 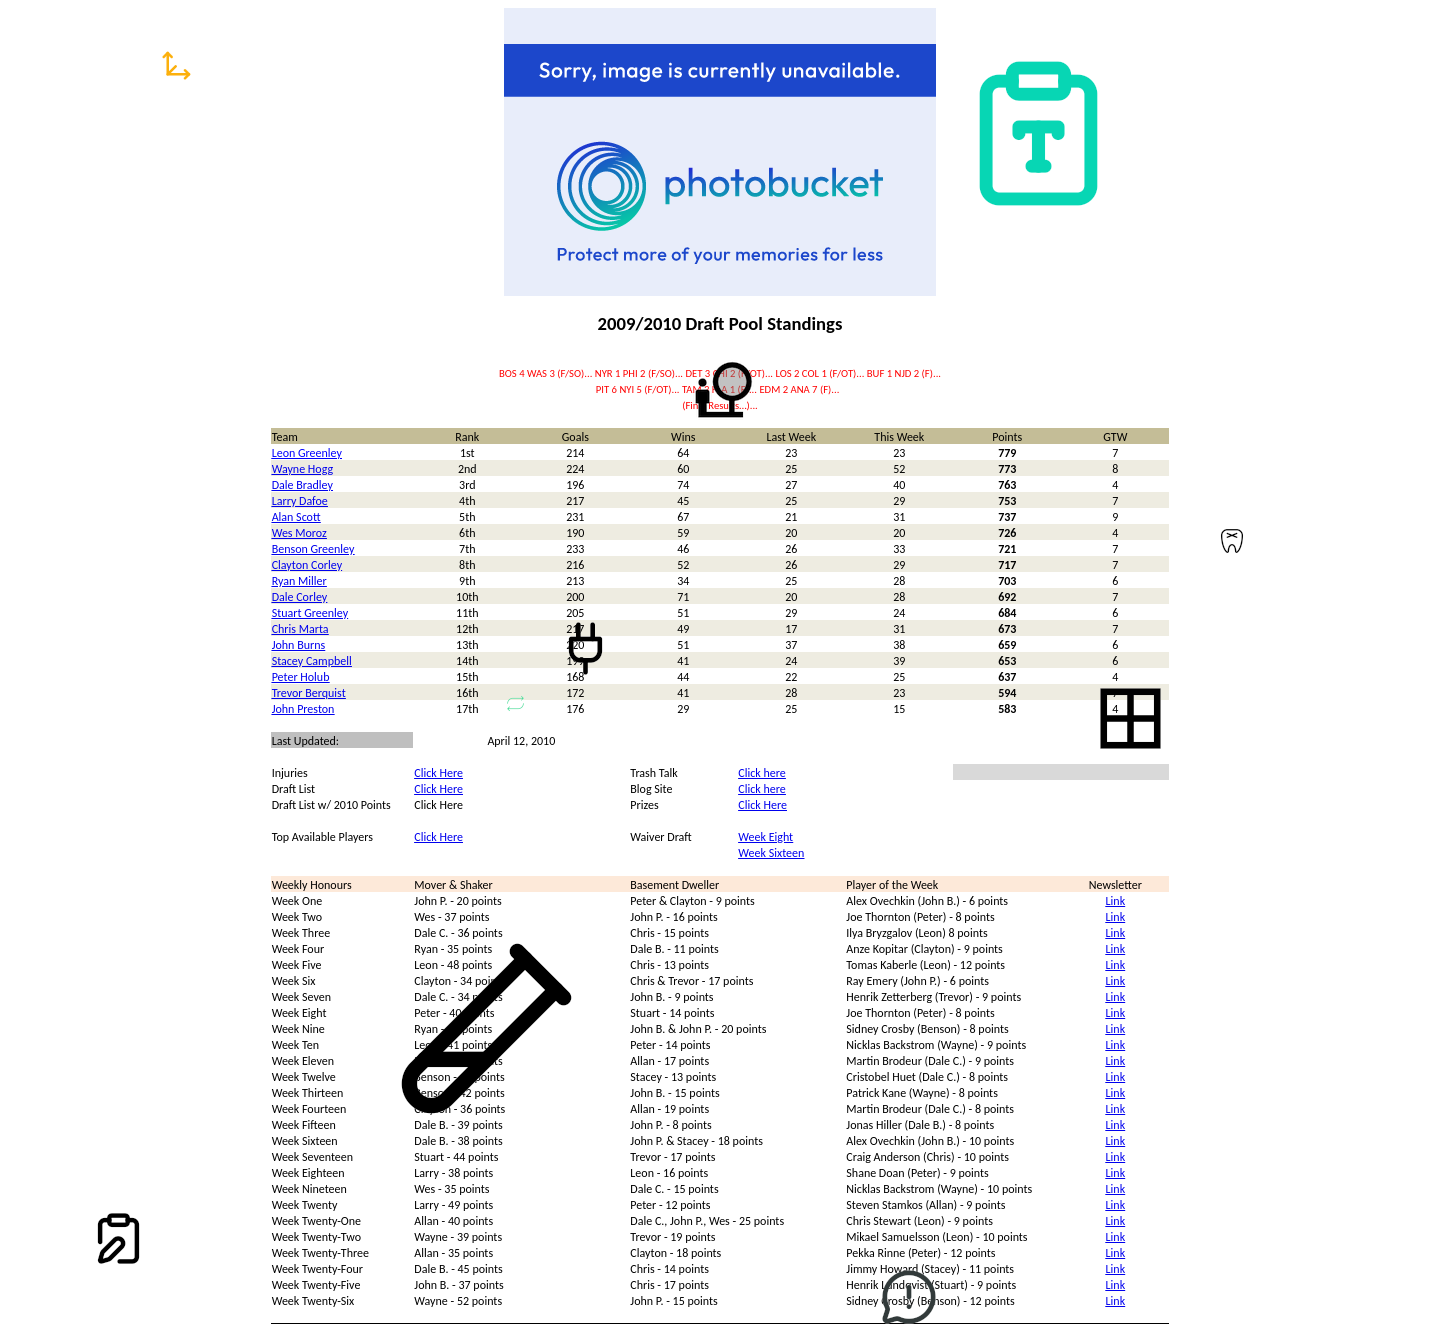 I want to click on explore nature or outdoor activities, so click(x=723, y=389).